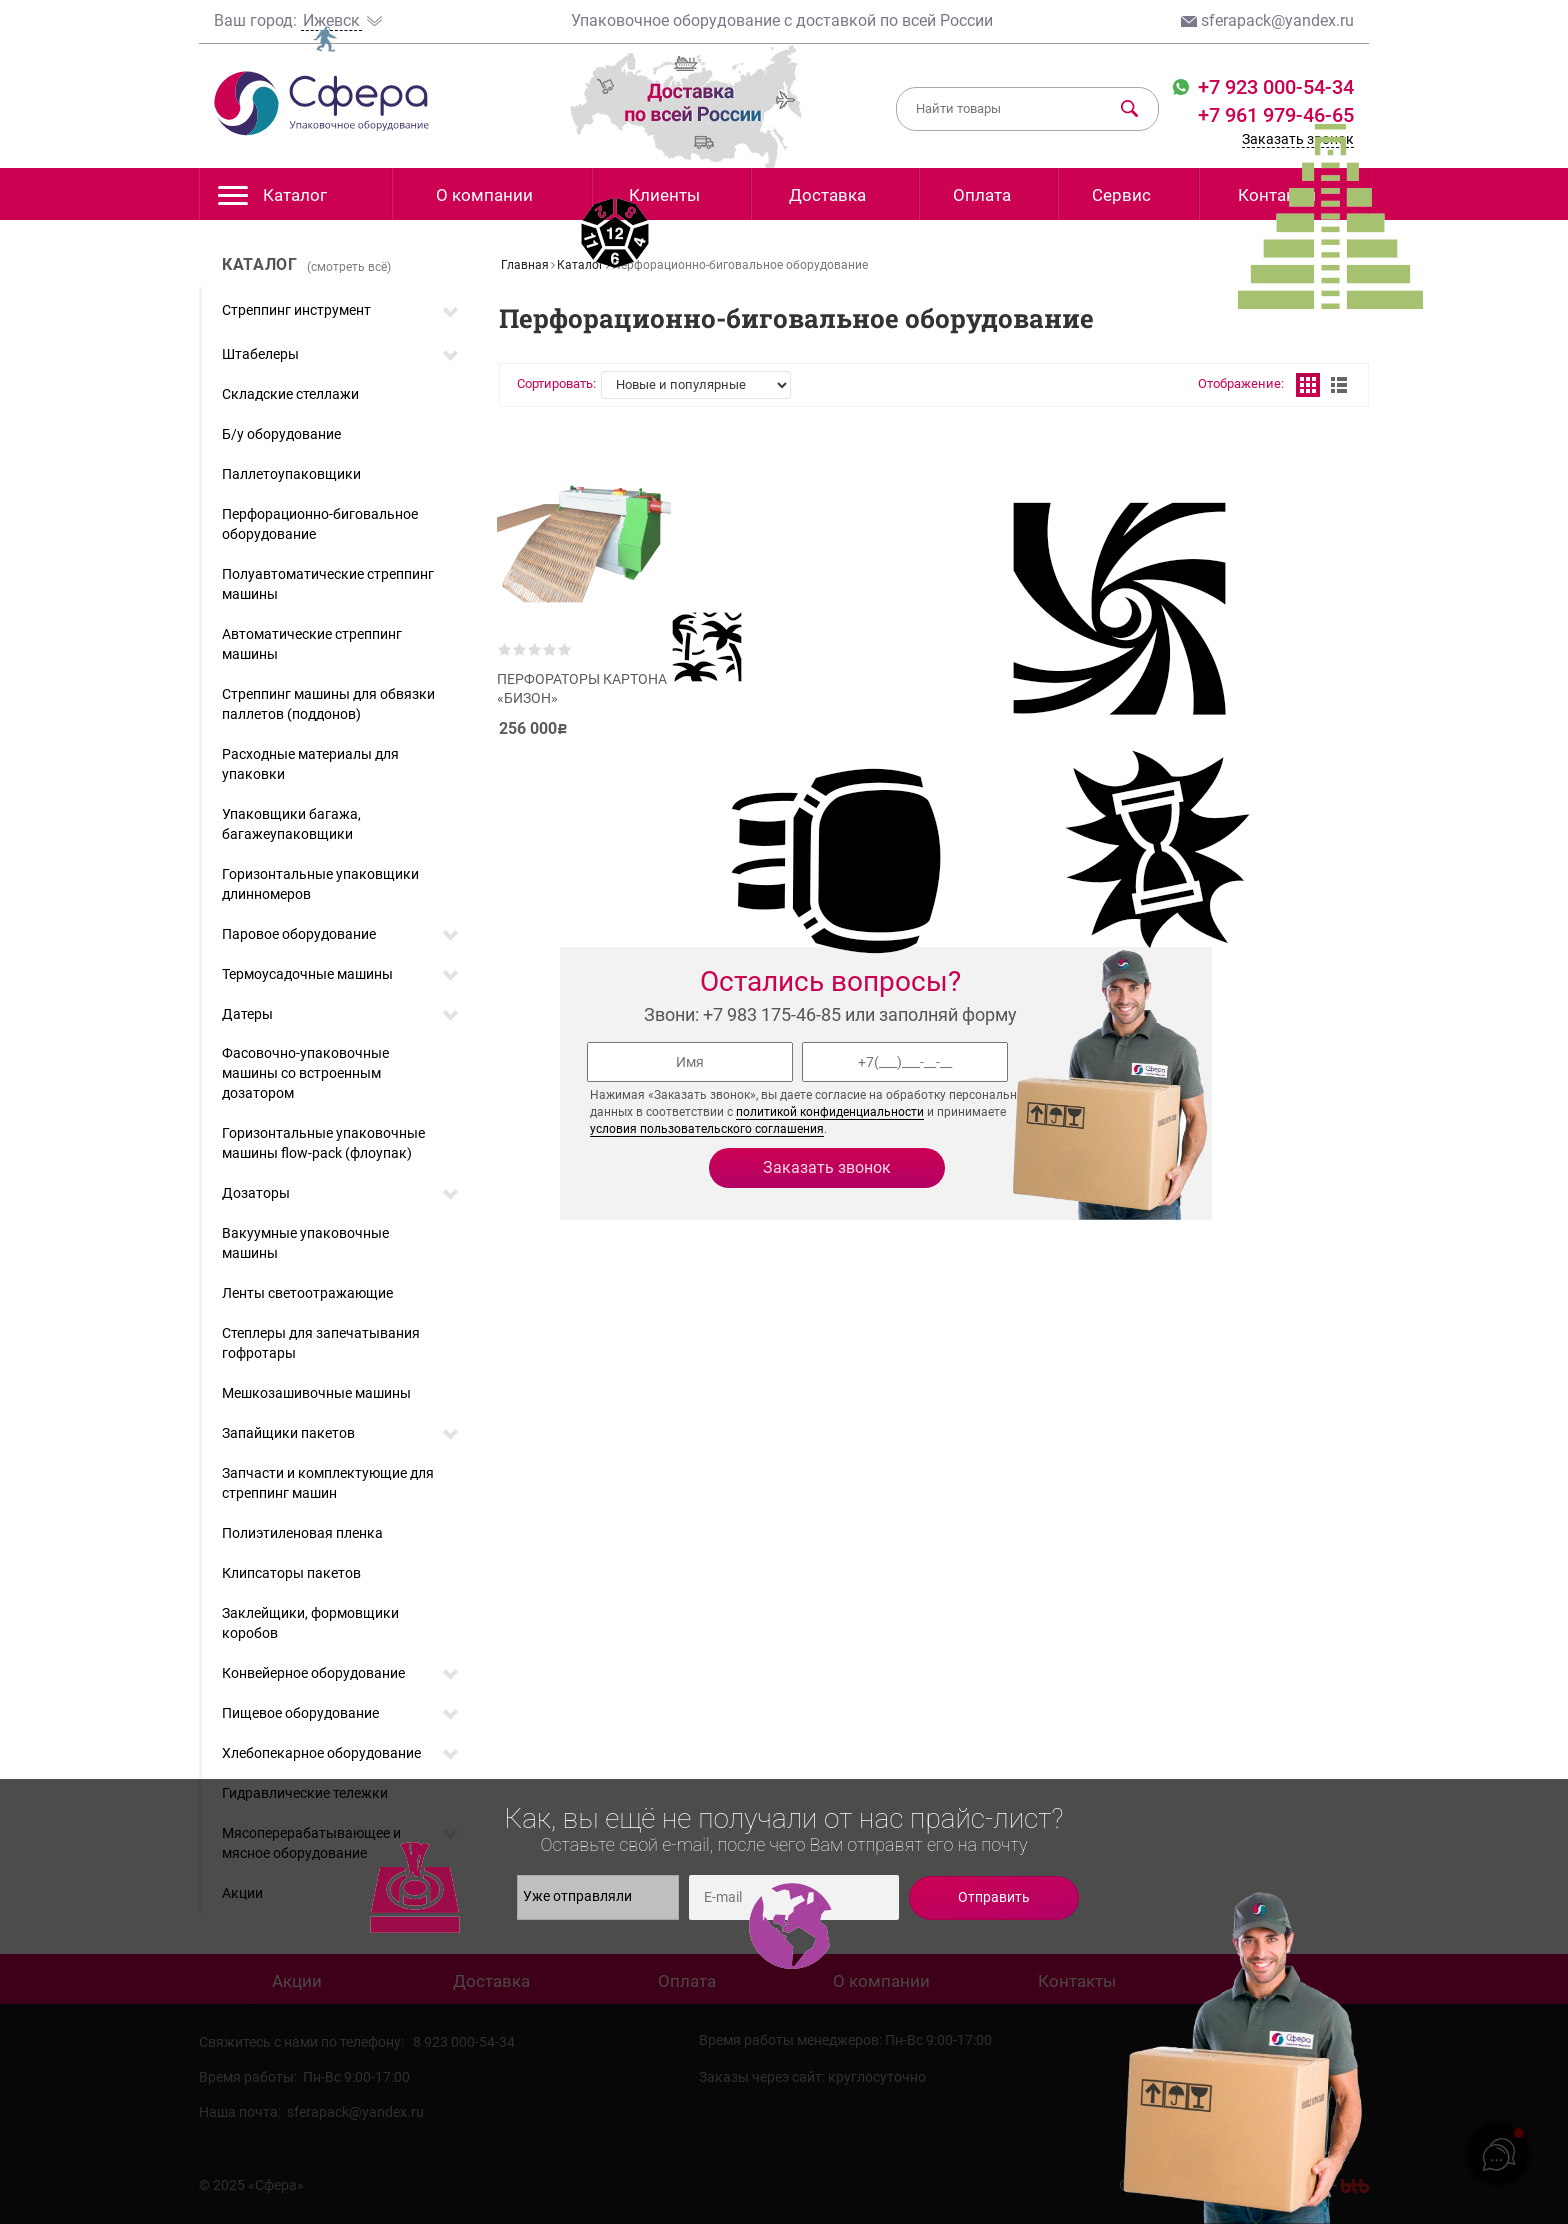 The height and width of the screenshot is (2224, 1568). I want to click on roll a 12-sided die, so click(615, 233).